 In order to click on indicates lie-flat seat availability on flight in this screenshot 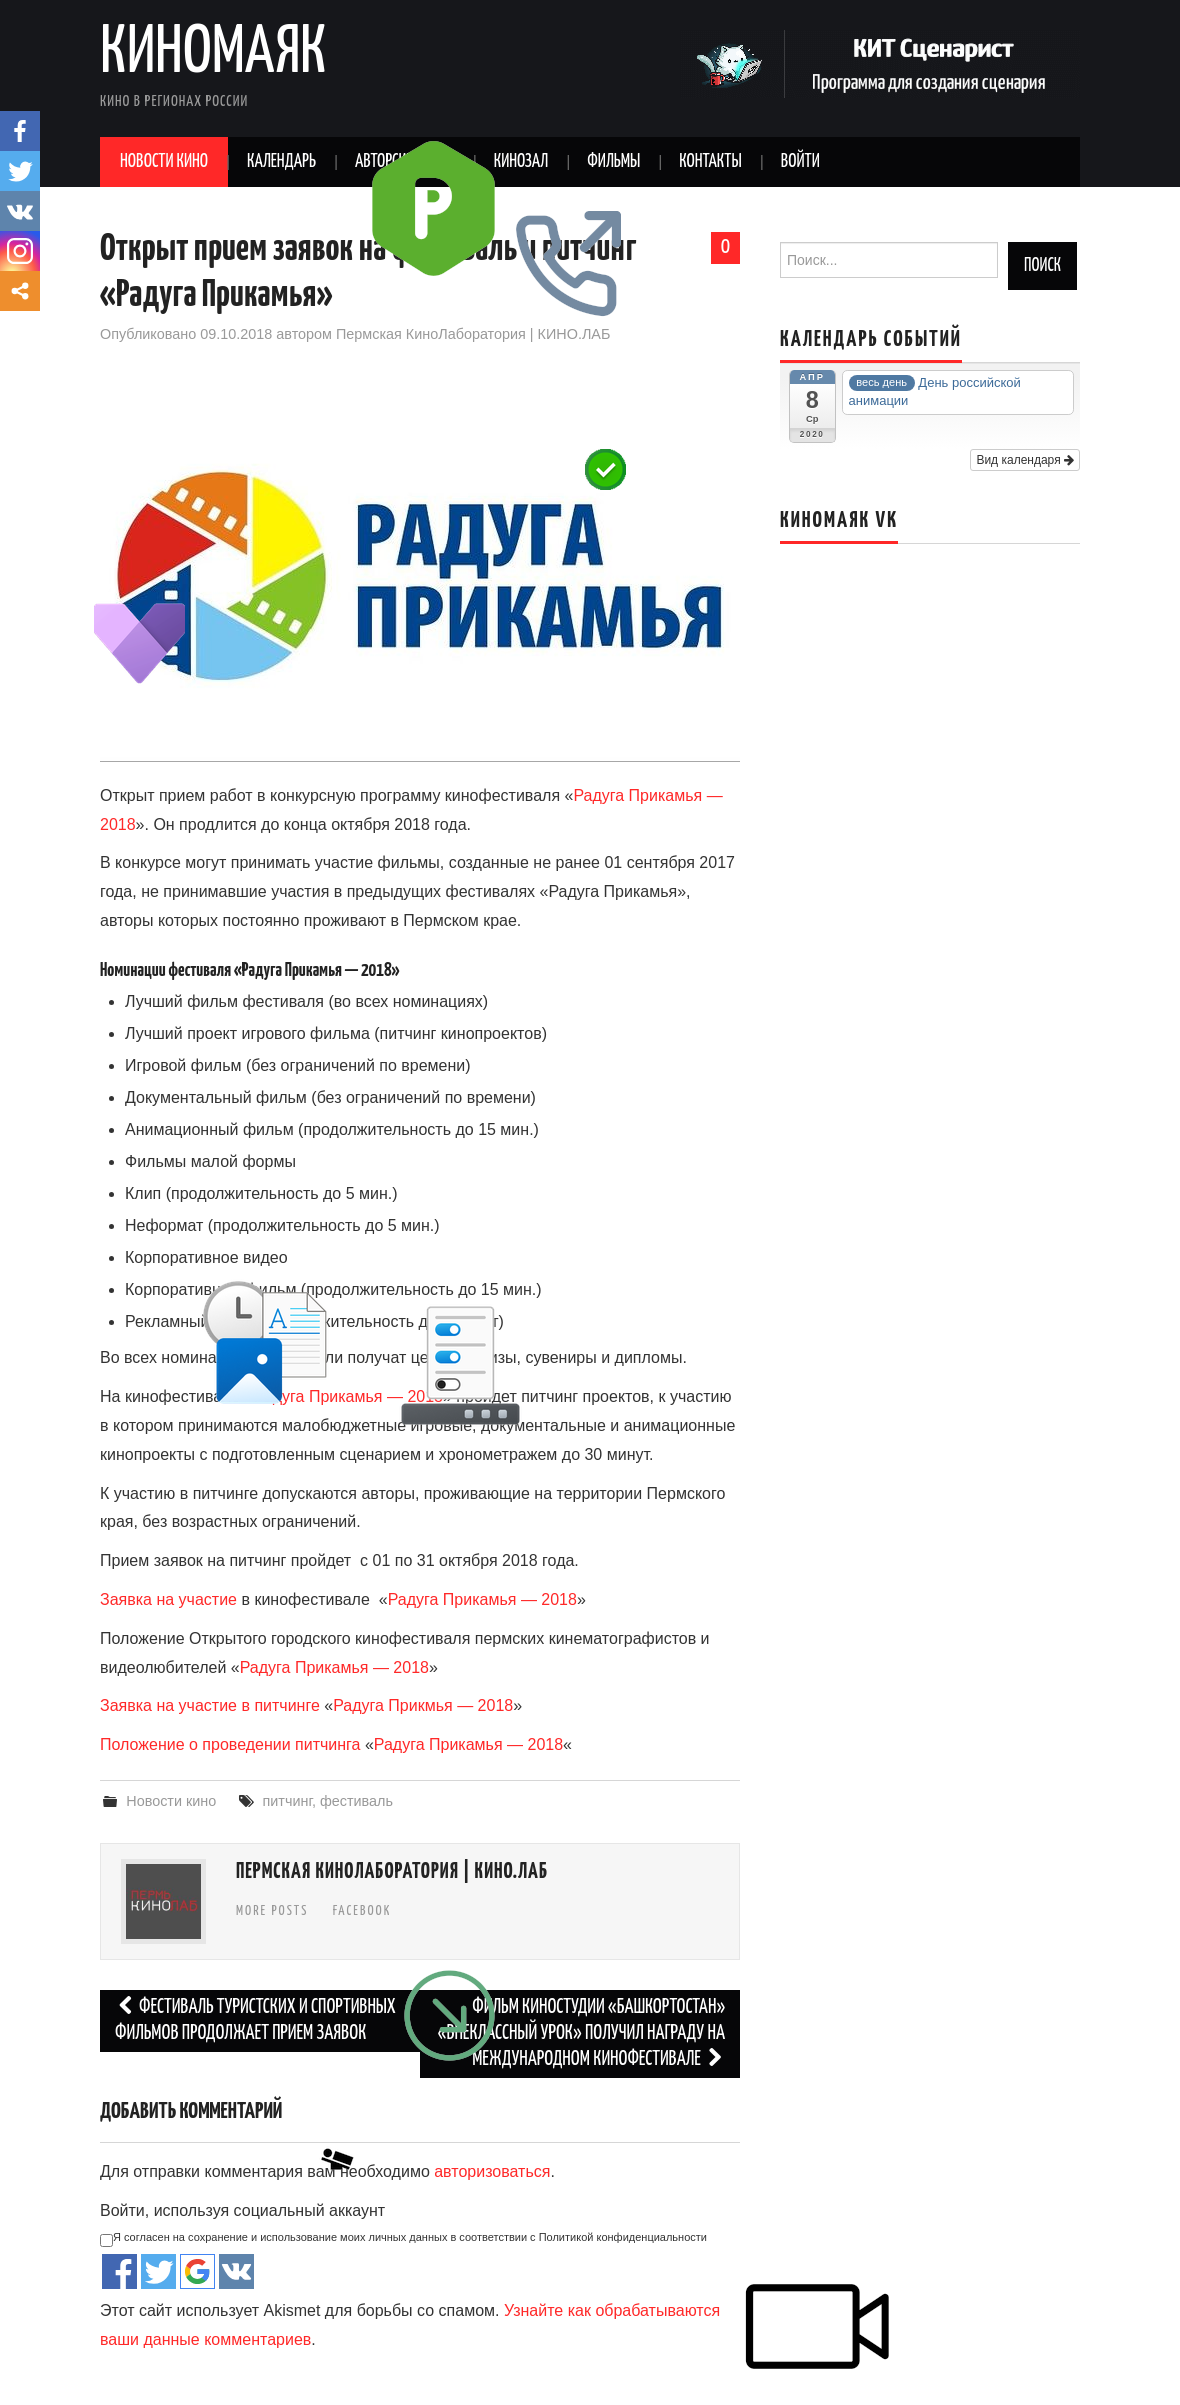, I will do `click(336, 2159)`.